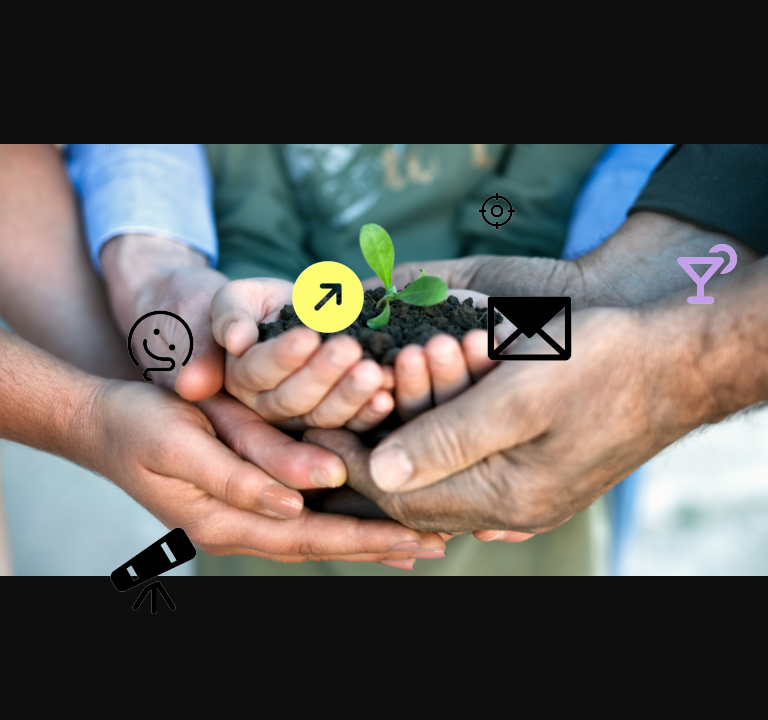  I want to click on access your email inbox, so click(529, 328).